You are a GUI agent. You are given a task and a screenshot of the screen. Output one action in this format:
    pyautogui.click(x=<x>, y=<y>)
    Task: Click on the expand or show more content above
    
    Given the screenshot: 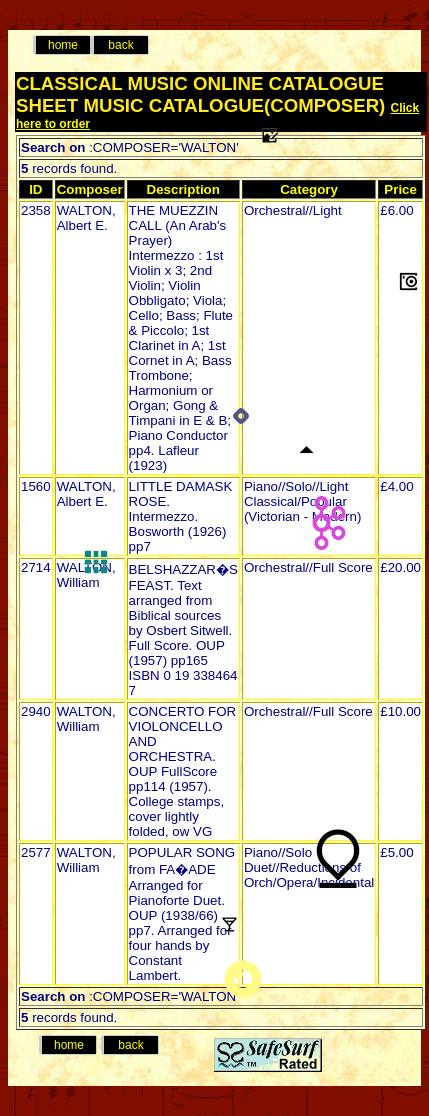 What is the action you would take?
    pyautogui.click(x=306, y=449)
    